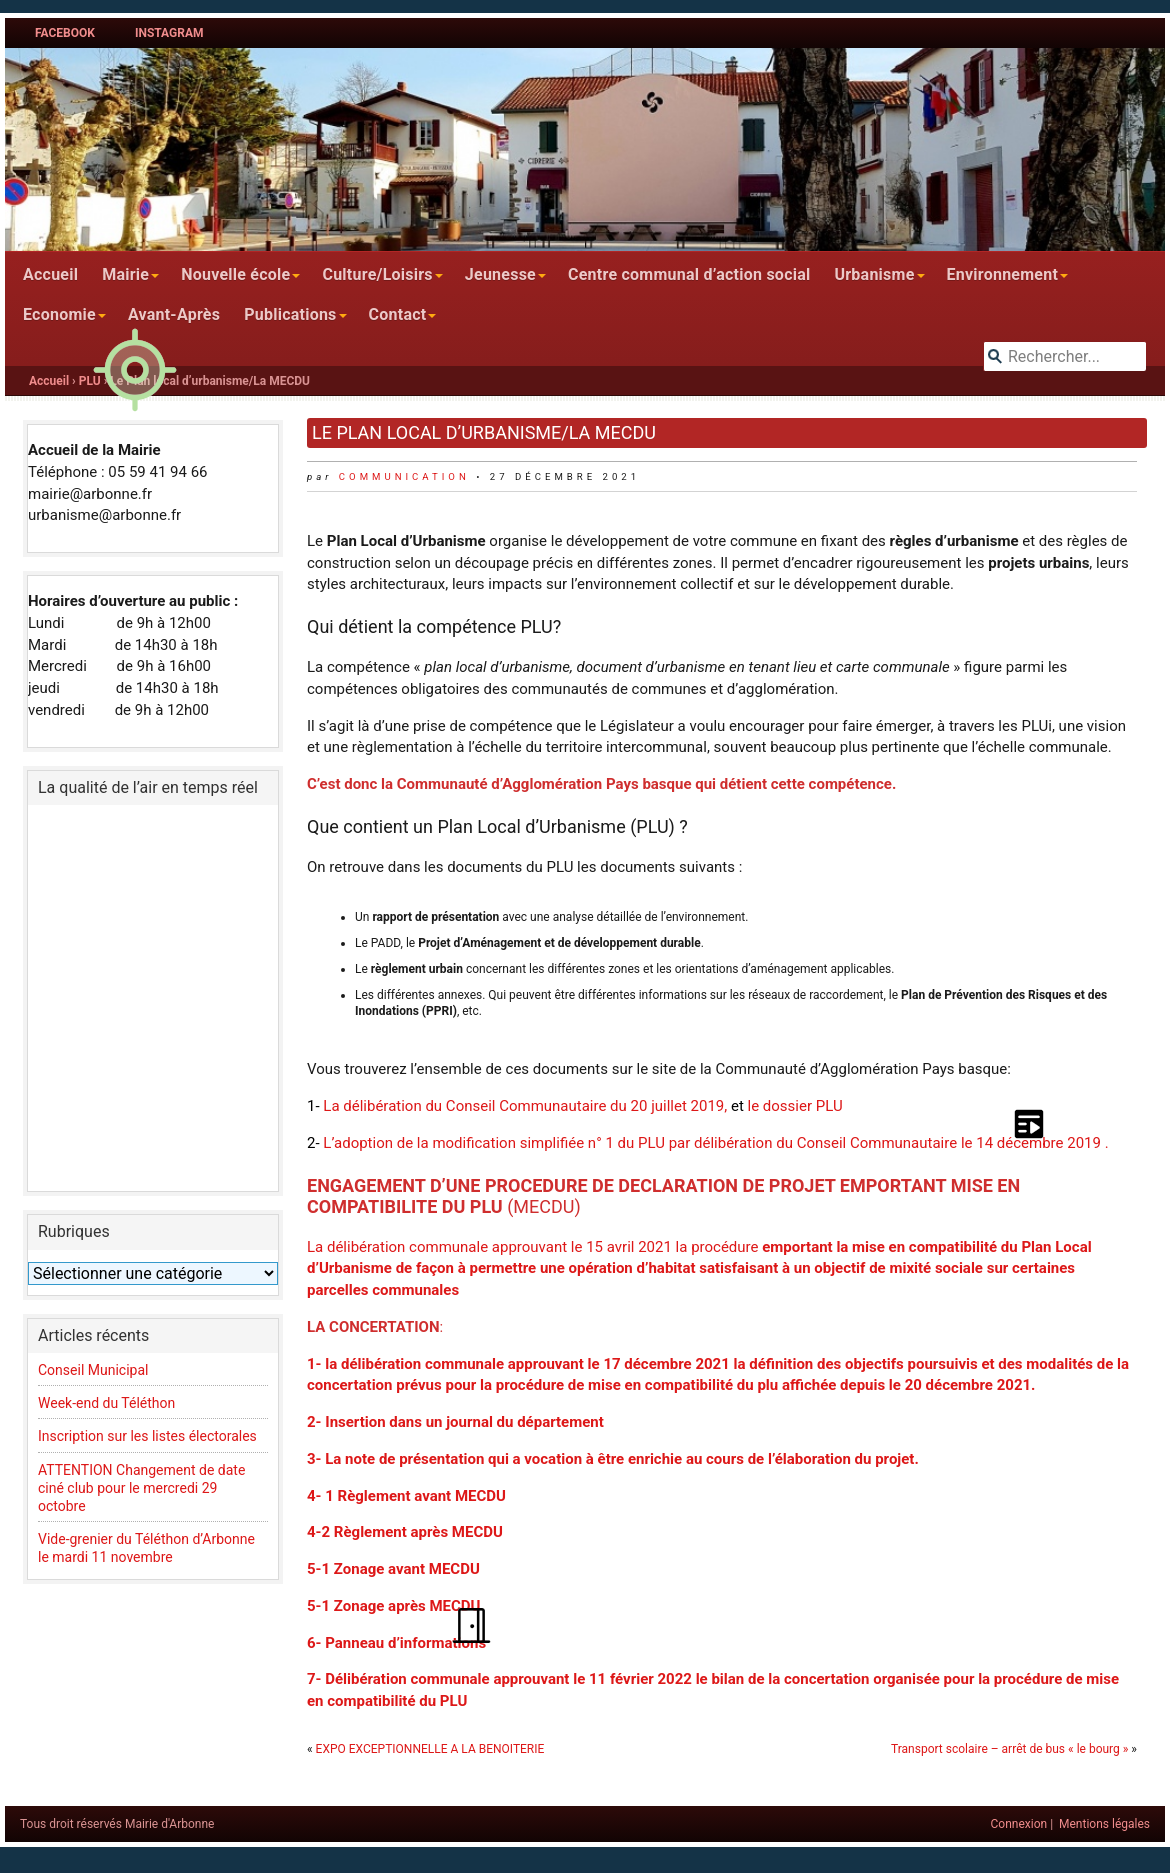 The height and width of the screenshot is (1873, 1170). Describe the element at coordinates (471, 1625) in the screenshot. I see `exit or log out of the application` at that location.